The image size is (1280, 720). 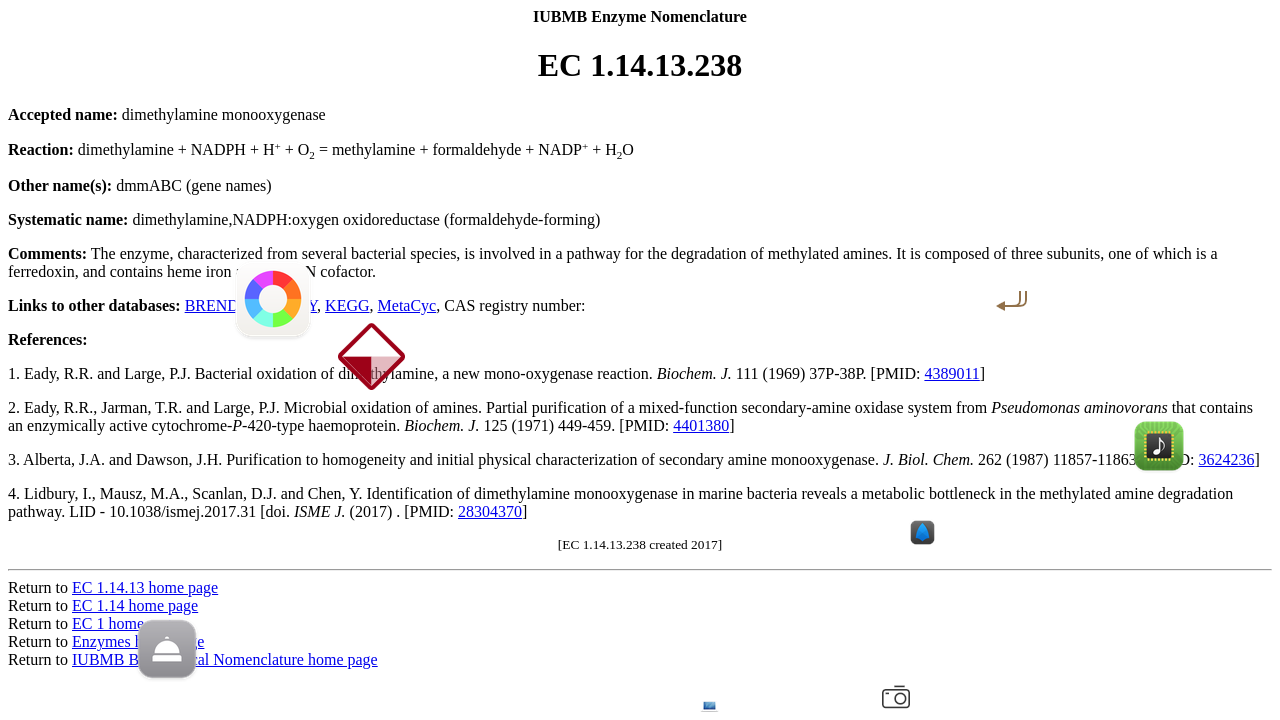 I want to click on open fragments torrent client, so click(x=371, y=356).